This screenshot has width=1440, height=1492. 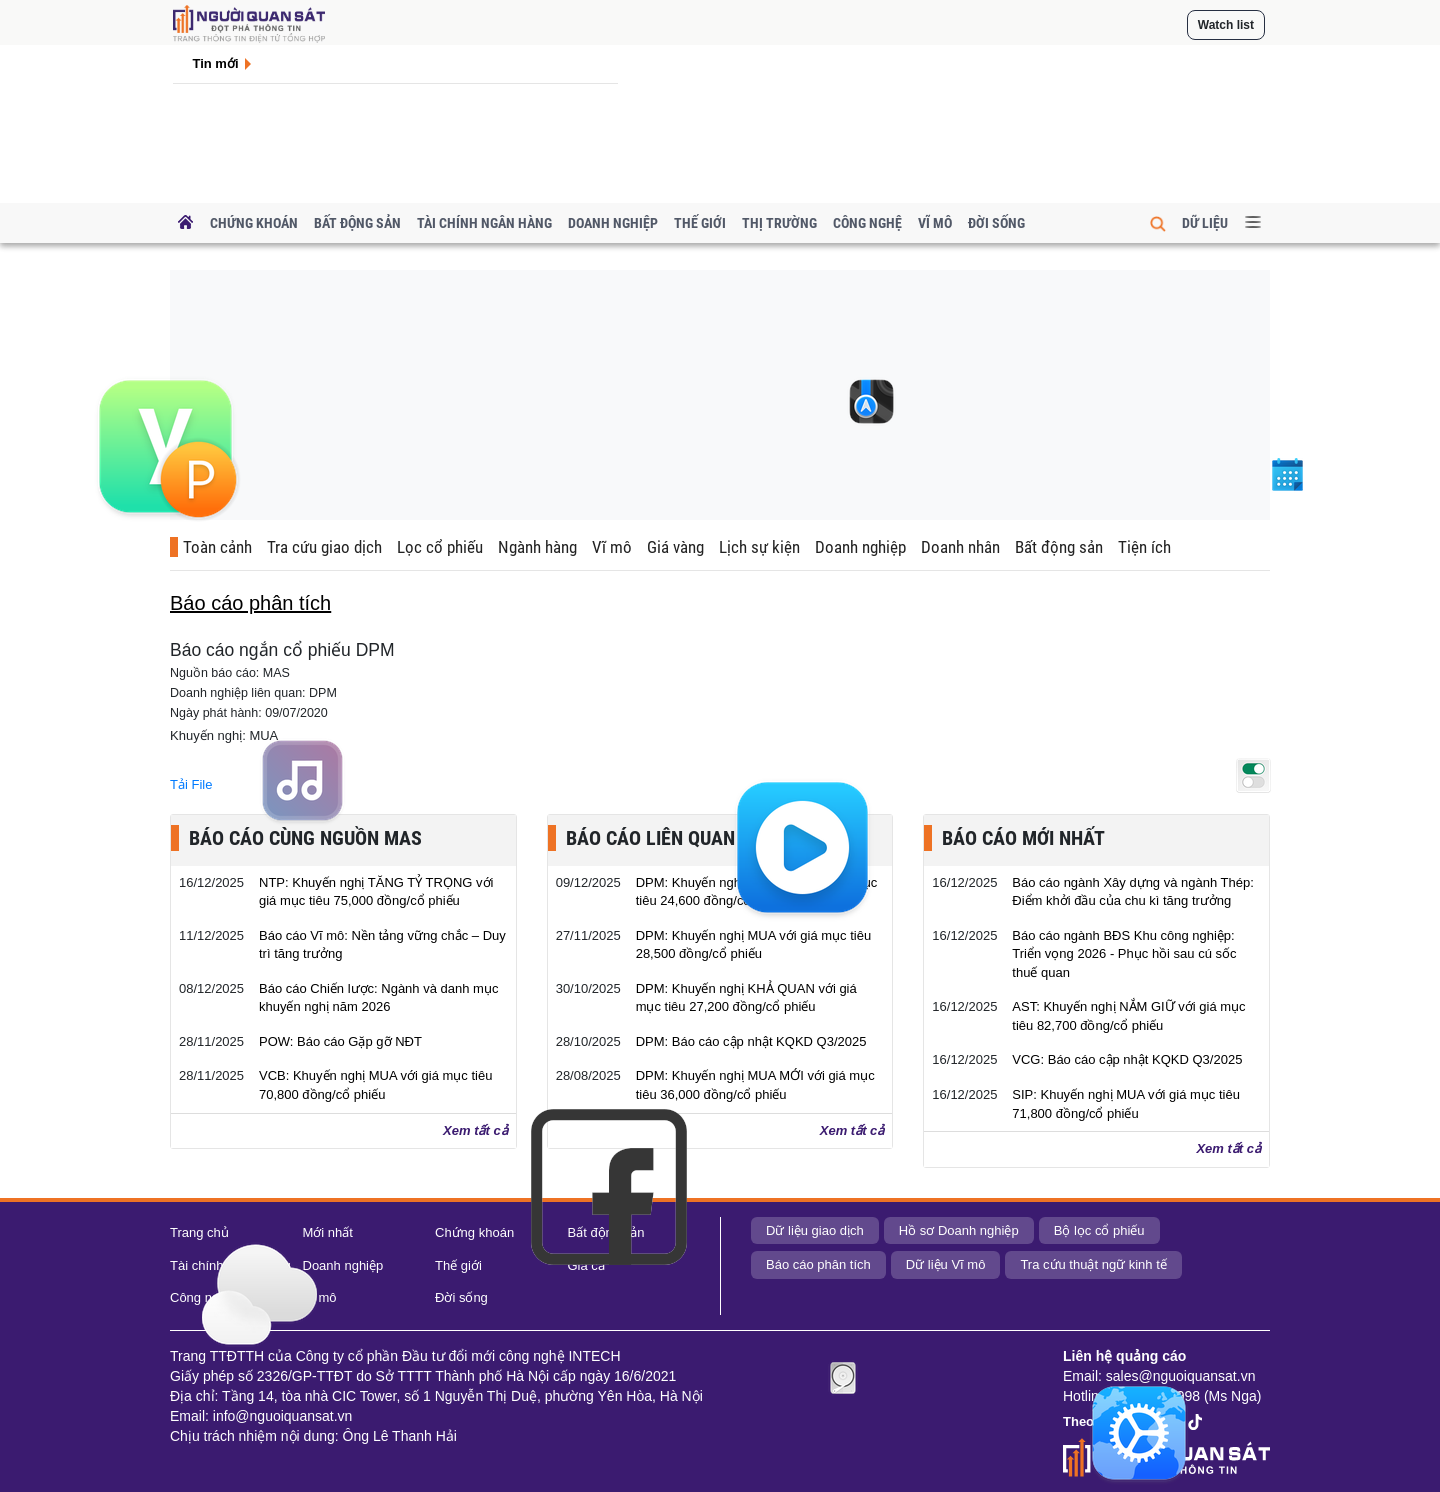 What do you see at coordinates (259, 1294) in the screenshot?
I see `indicates cloudy weather conditions` at bounding box center [259, 1294].